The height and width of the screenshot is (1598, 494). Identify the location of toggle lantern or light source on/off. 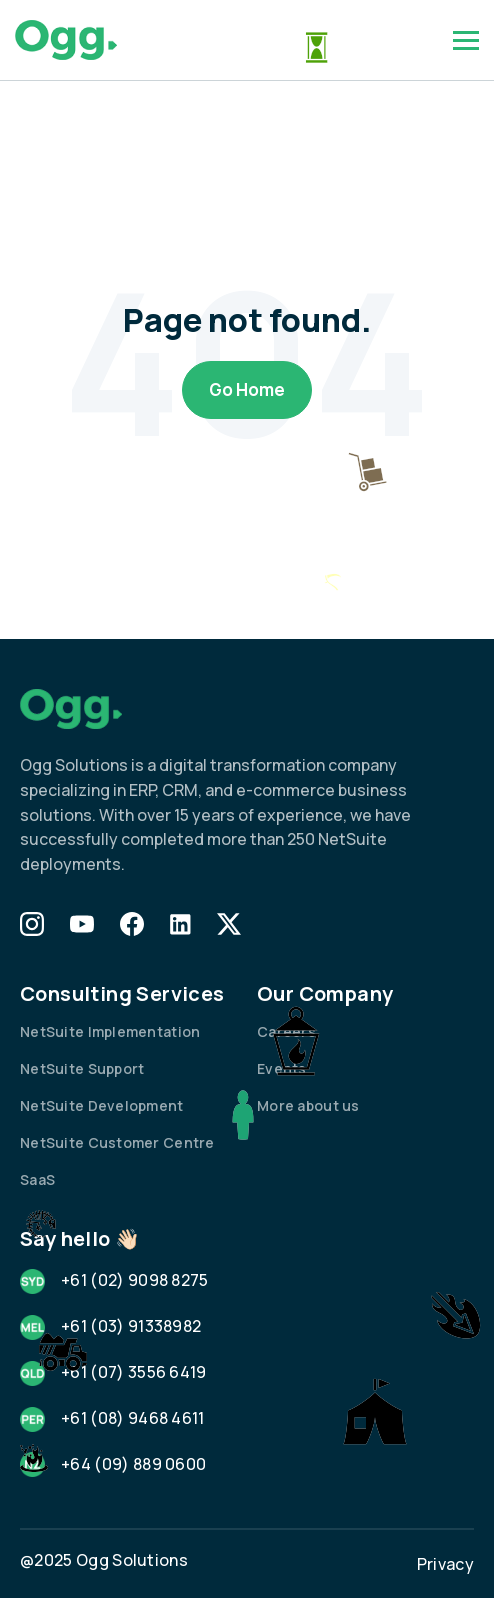
(296, 1041).